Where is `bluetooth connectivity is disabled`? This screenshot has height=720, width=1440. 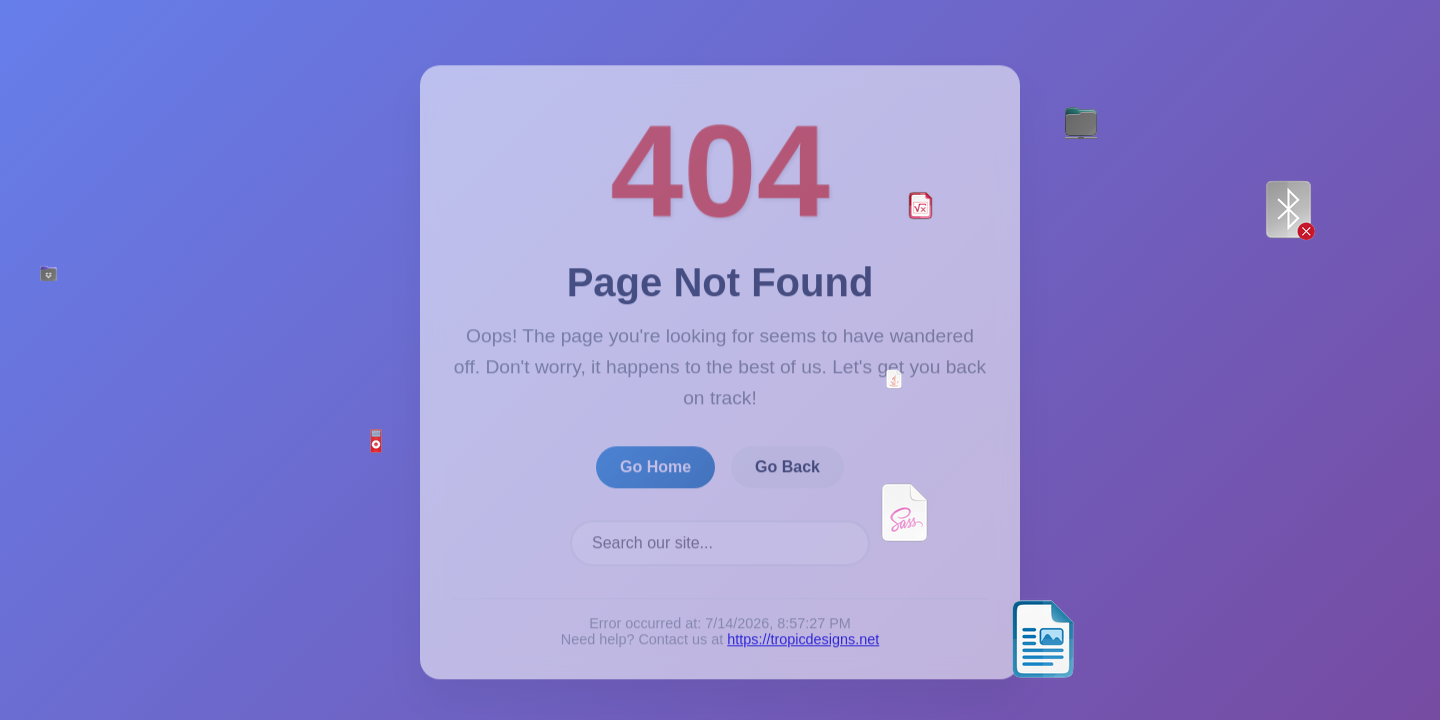 bluetooth connectivity is disabled is located at coordinates (1288, 209).